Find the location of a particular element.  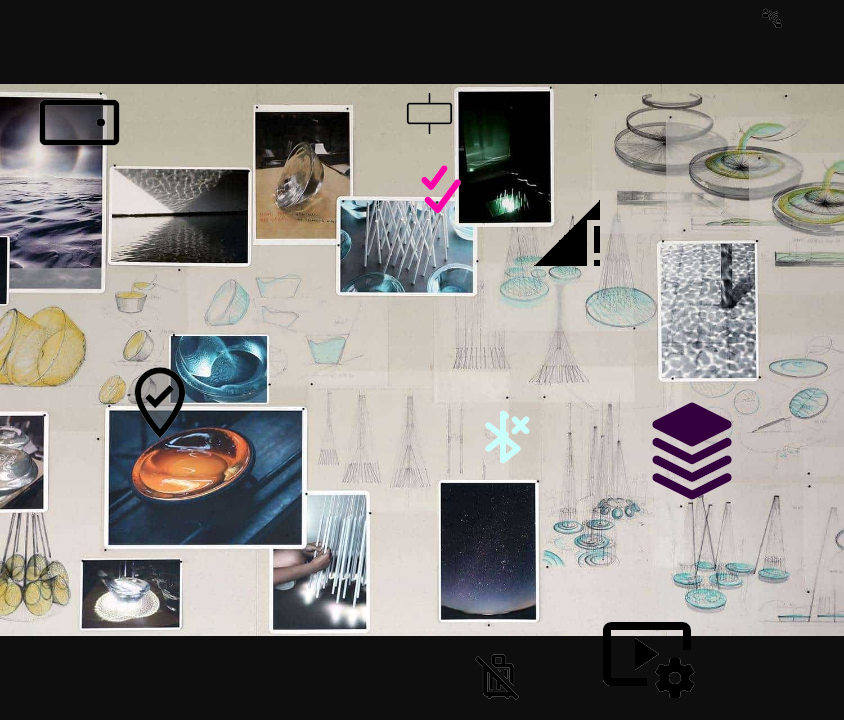

access video playback settings is located at coordinates (647, 654).